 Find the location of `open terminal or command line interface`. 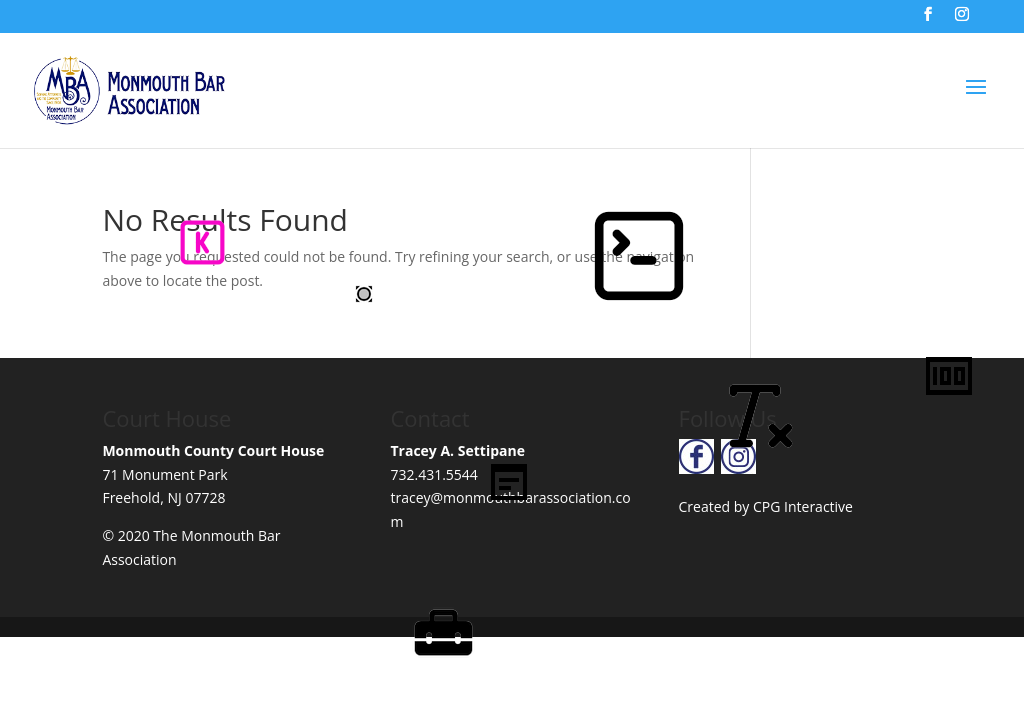

open terminal or command line interface is located at coordinates (639, 256).